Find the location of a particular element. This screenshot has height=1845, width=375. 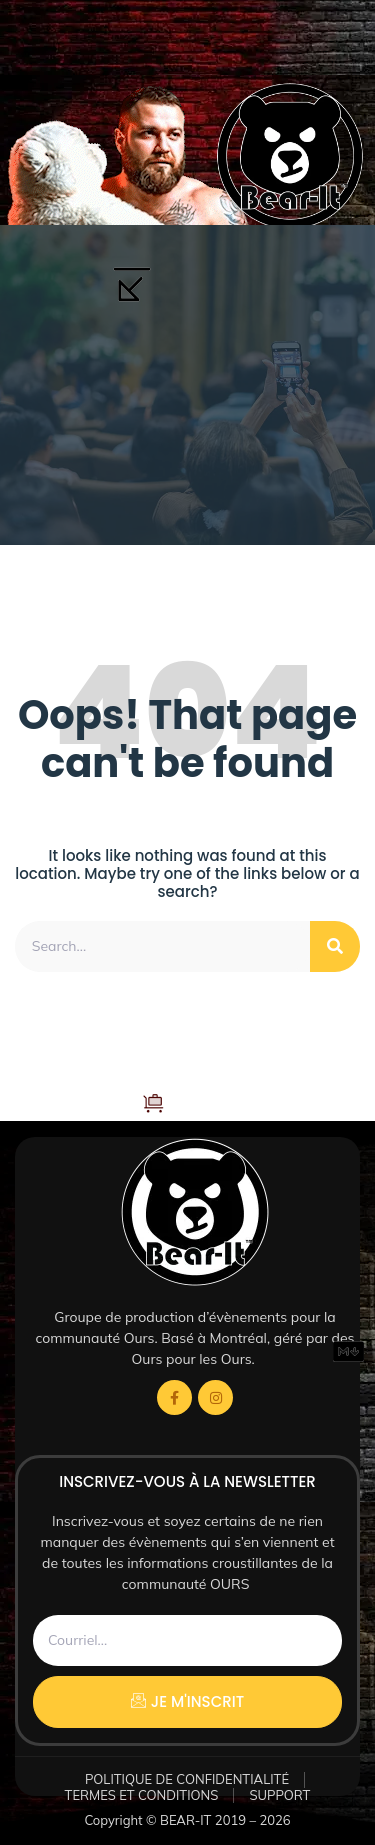

indicates markdown formatting is supported is located at coordinates (348, 1351).